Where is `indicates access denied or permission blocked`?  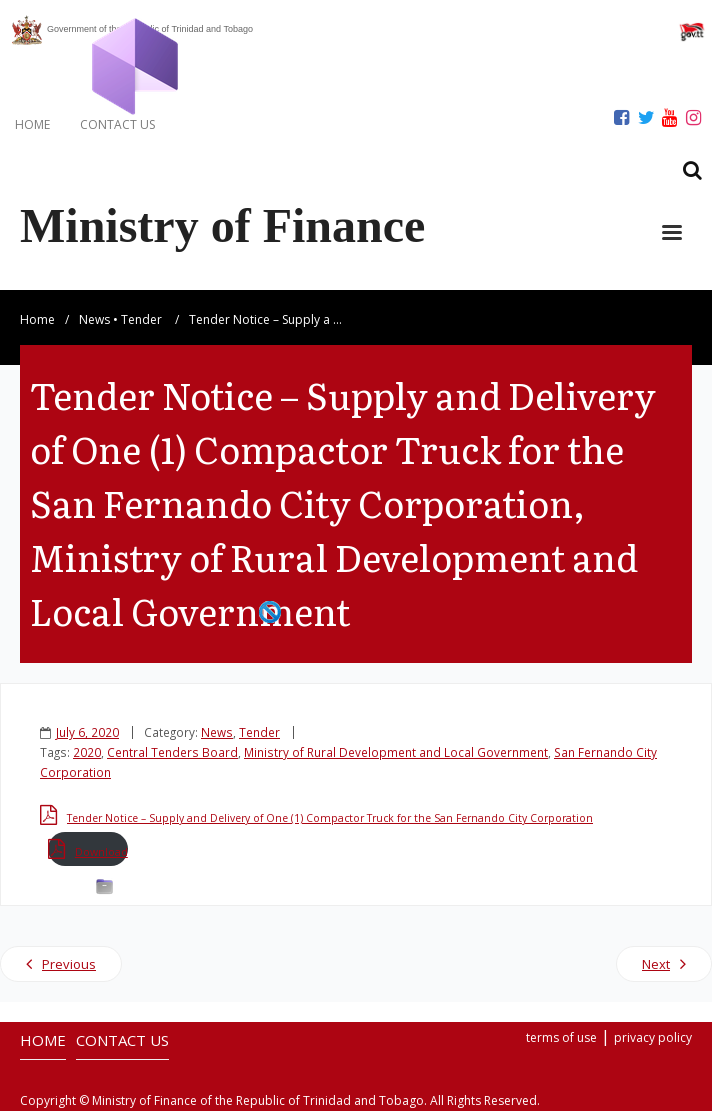 indicates access denied or permission blocked is located at coordinates (270, 612).